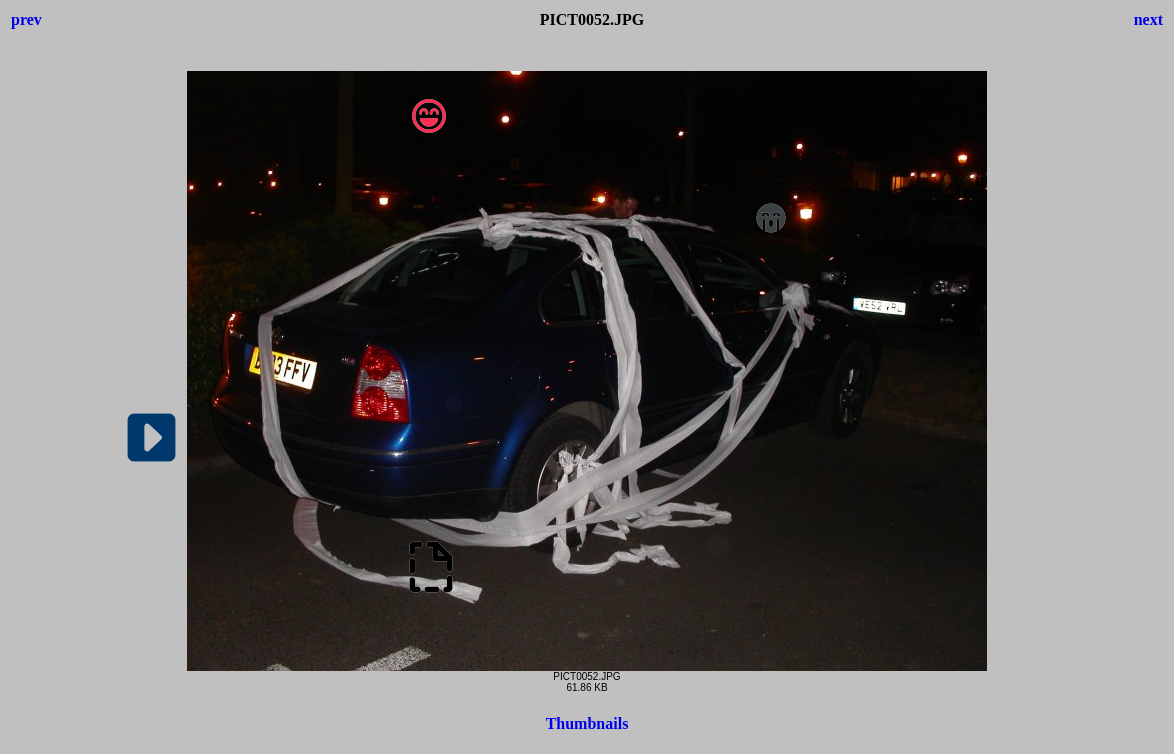 This screenshot has height=754, width=1174. Describe the element at coordinates (151, 437) in the screenshot. I see `play media or start video` at that location.